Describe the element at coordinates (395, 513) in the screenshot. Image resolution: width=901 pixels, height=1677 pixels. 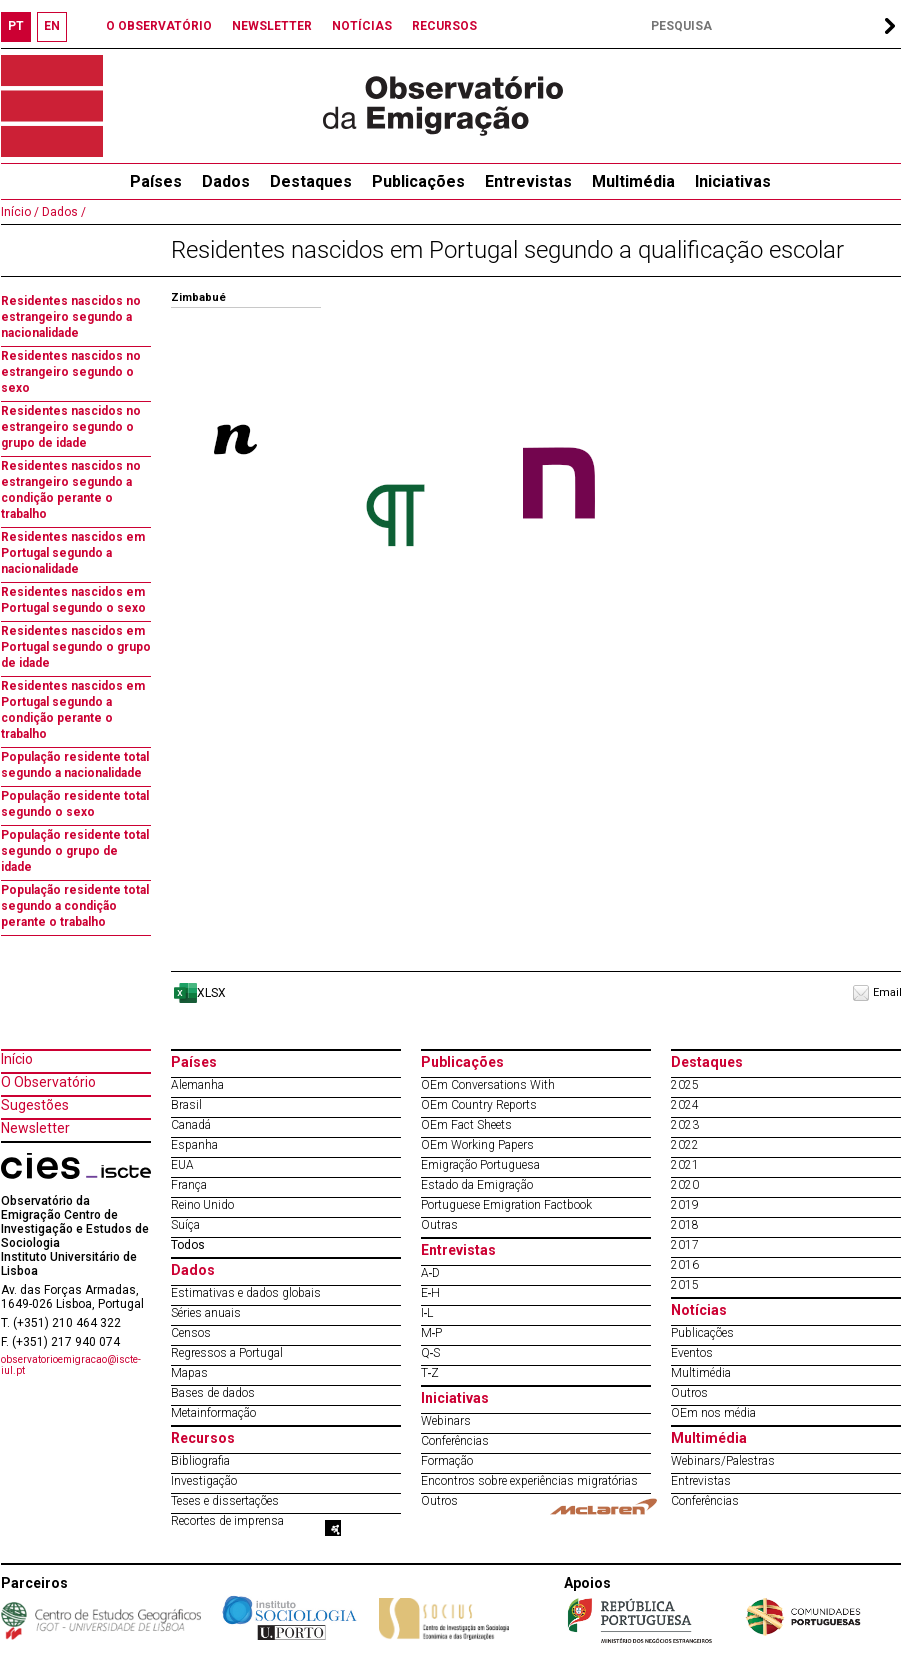
I see `insert a paragraph break` at that location.